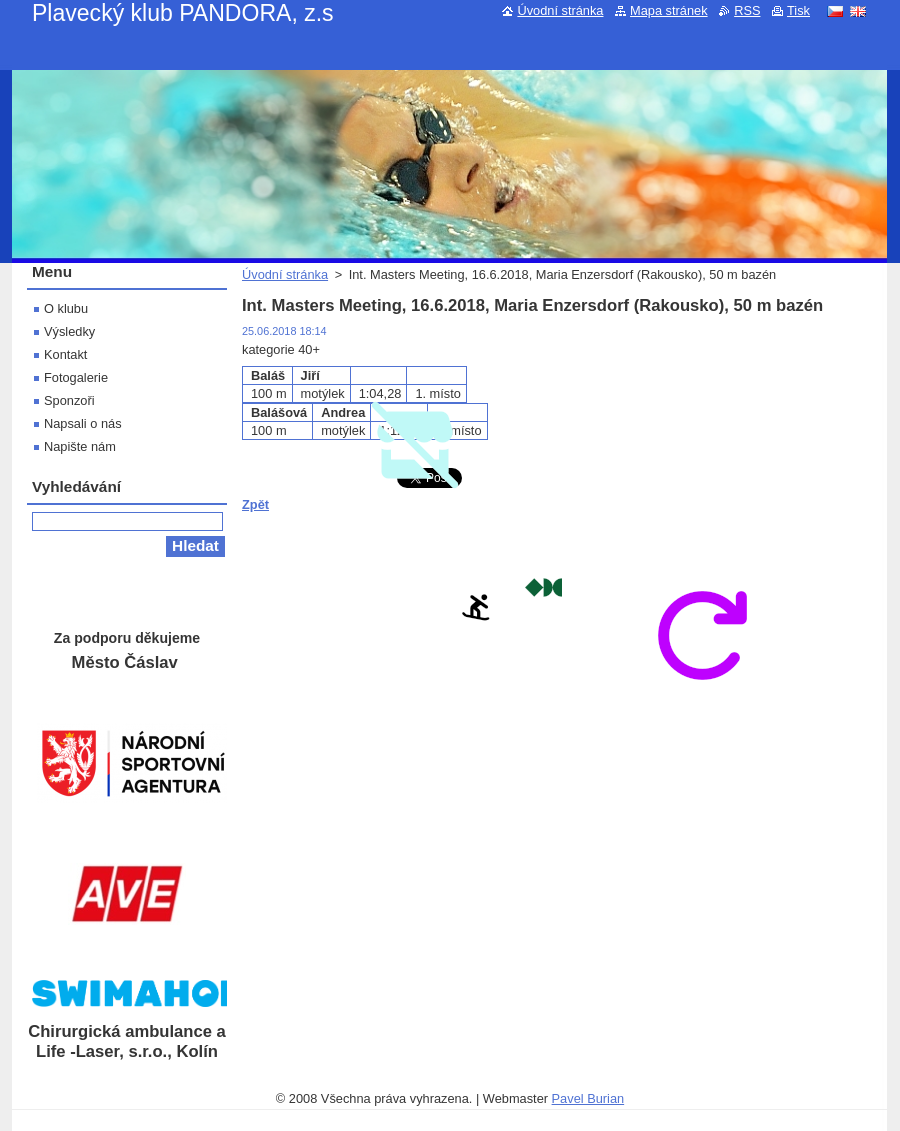 The width and height of the screenshot is (900, 1131). I want to click on access snowboarding or winter sports content, so click(477, 607).